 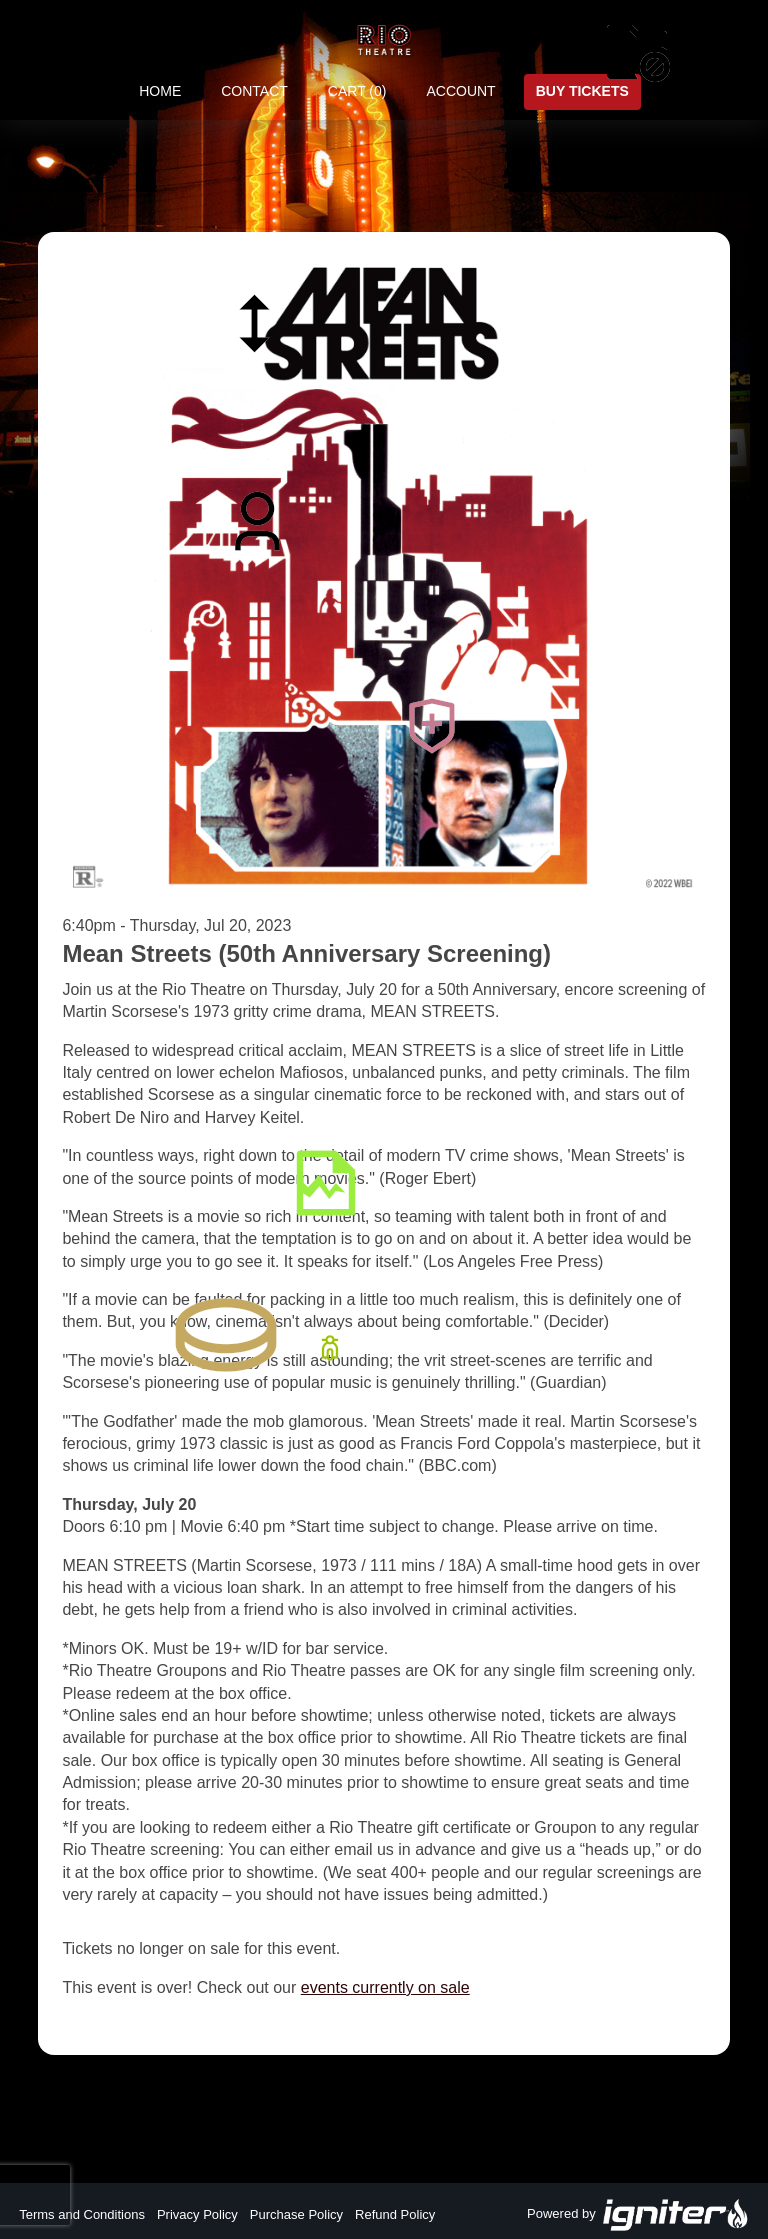 What do you see at coordinates (326, 1183) in the screenshot?
I see `indicates a corrupted or damaged file` at bounding box center [326, 1183].